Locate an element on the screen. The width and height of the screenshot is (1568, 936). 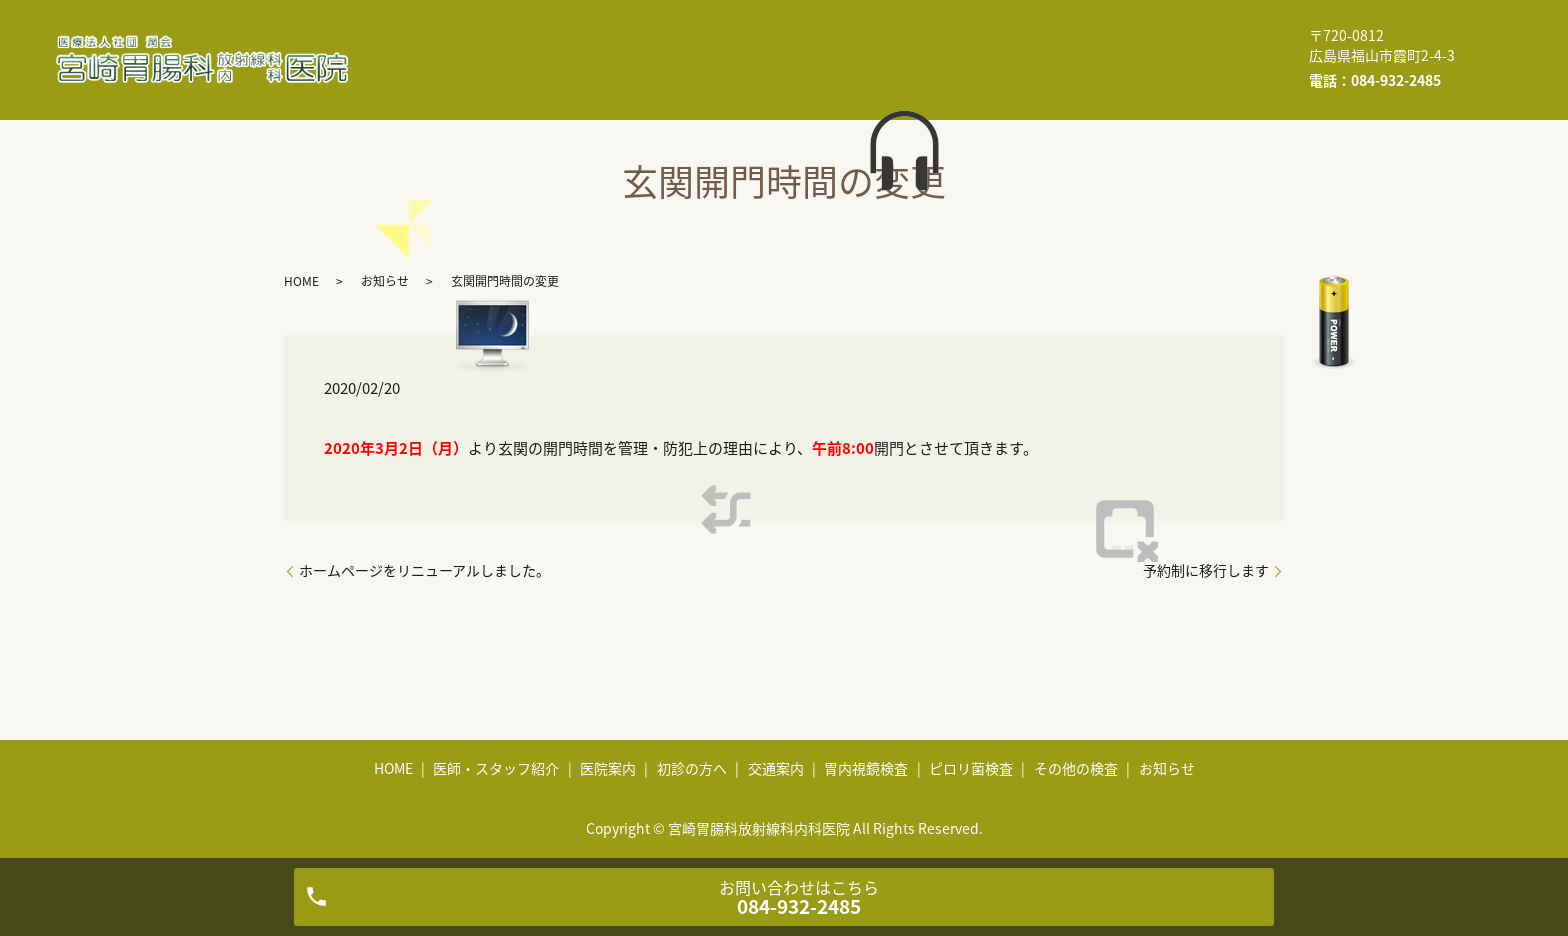
open the adwaita demo application is located at coordinates (405, 229).